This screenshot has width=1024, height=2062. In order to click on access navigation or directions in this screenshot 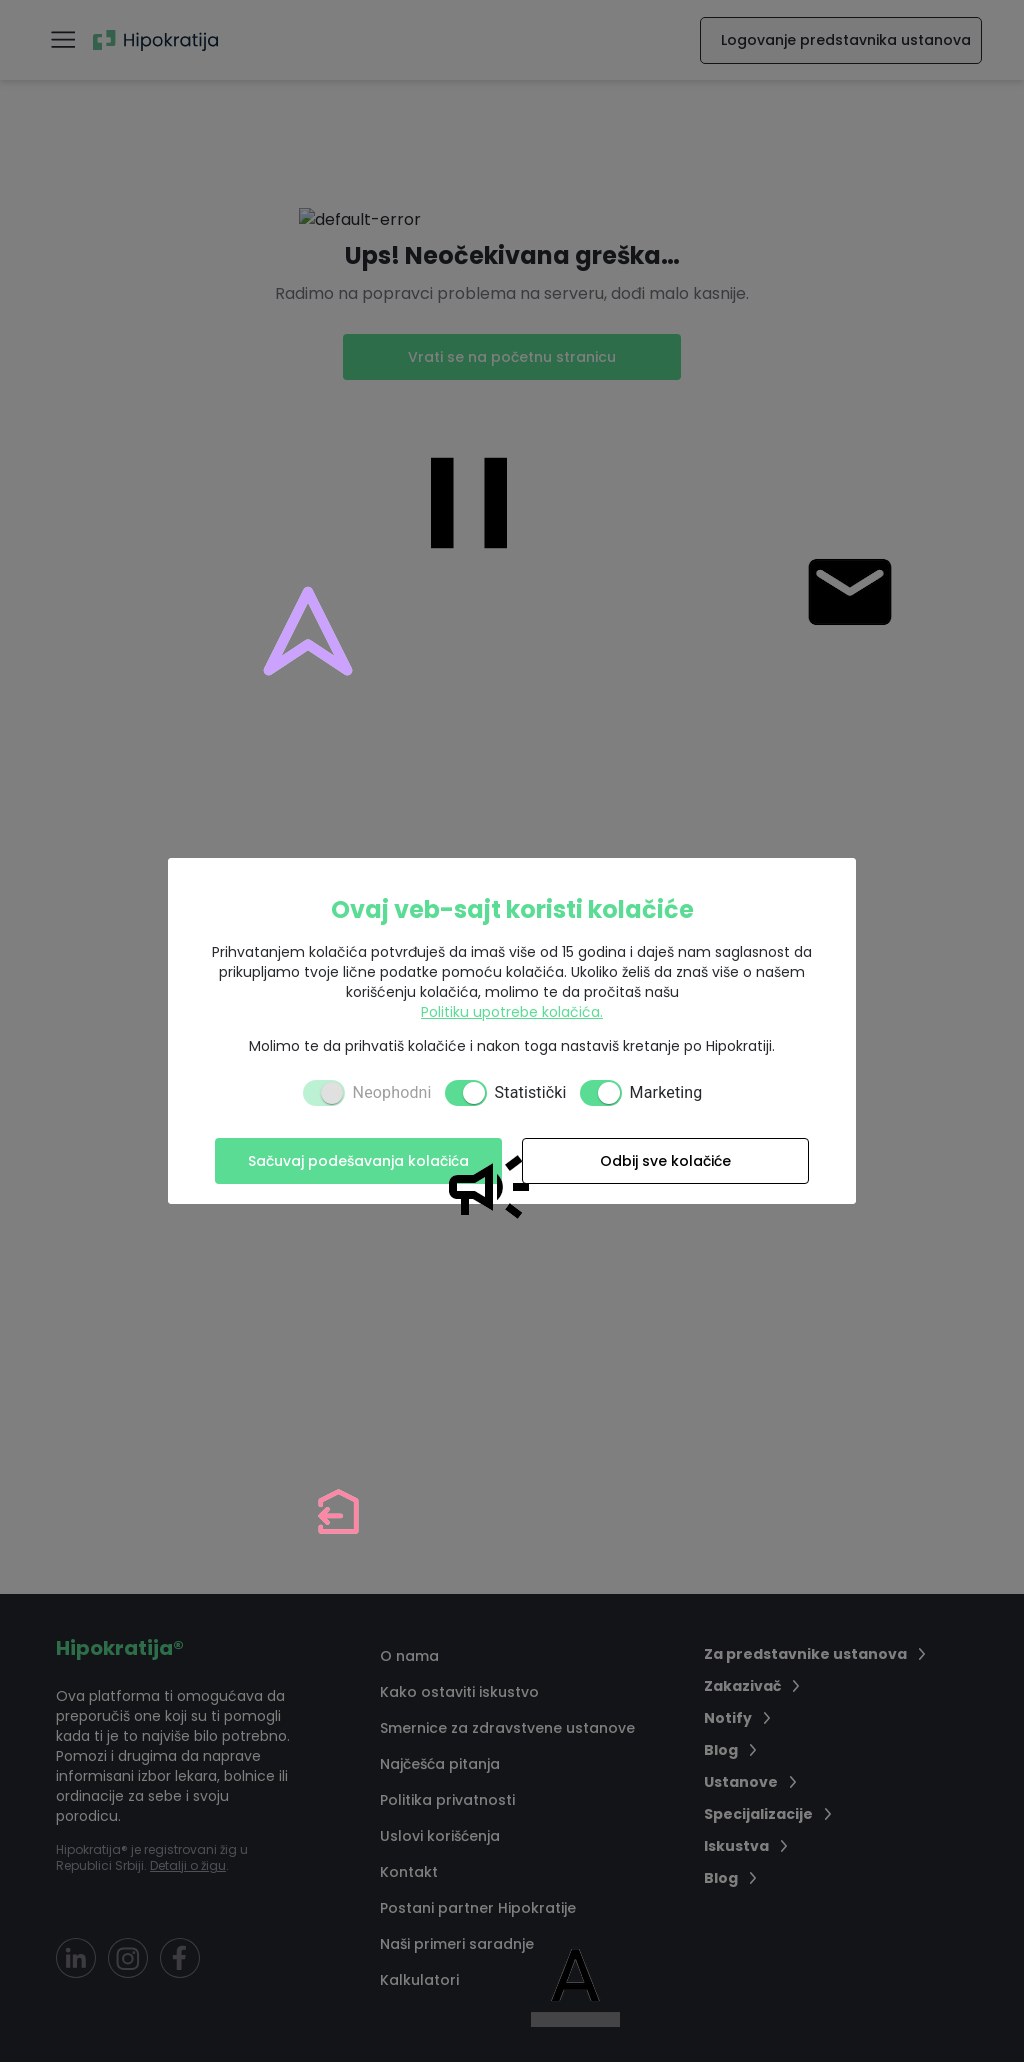, I will do `click(308, 636)`.